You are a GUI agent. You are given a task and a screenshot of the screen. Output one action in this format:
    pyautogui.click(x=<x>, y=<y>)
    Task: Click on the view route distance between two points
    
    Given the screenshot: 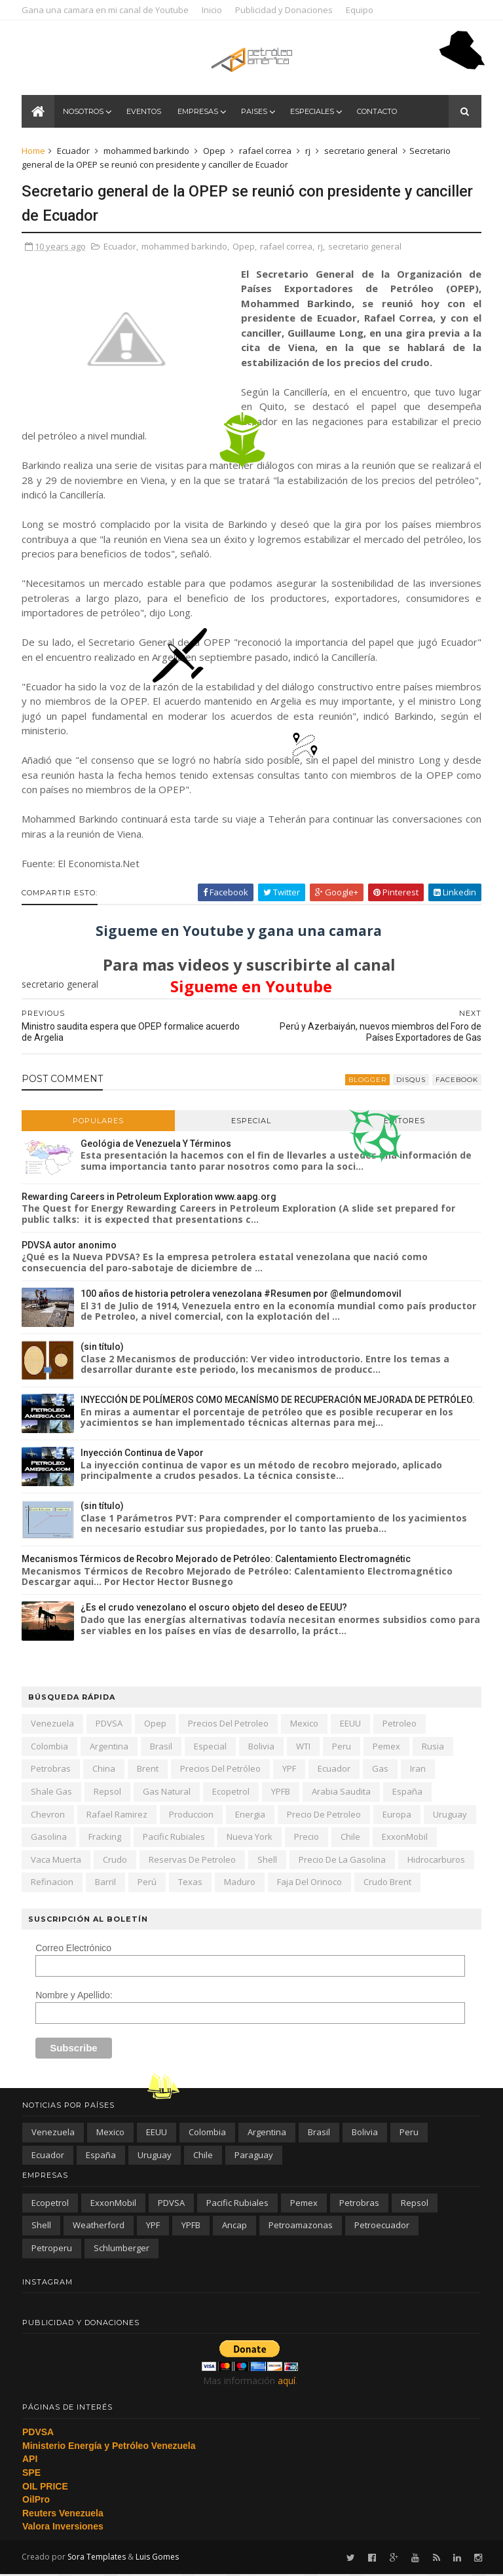 What is the action you would take?
    pyautogui.click(x=305, y=745)
    